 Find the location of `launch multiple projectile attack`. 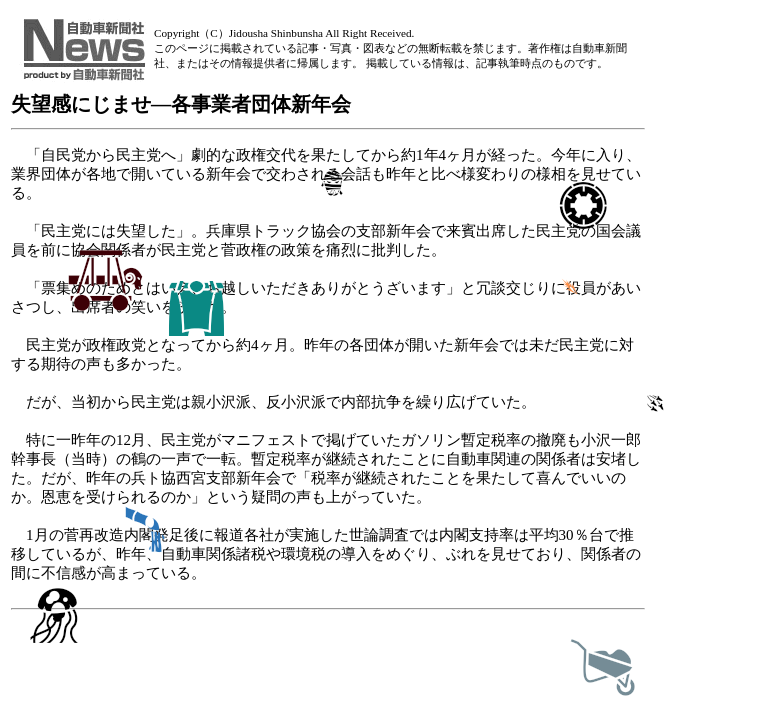

launch multiple projectile attack is located at coordinates (655, 403).